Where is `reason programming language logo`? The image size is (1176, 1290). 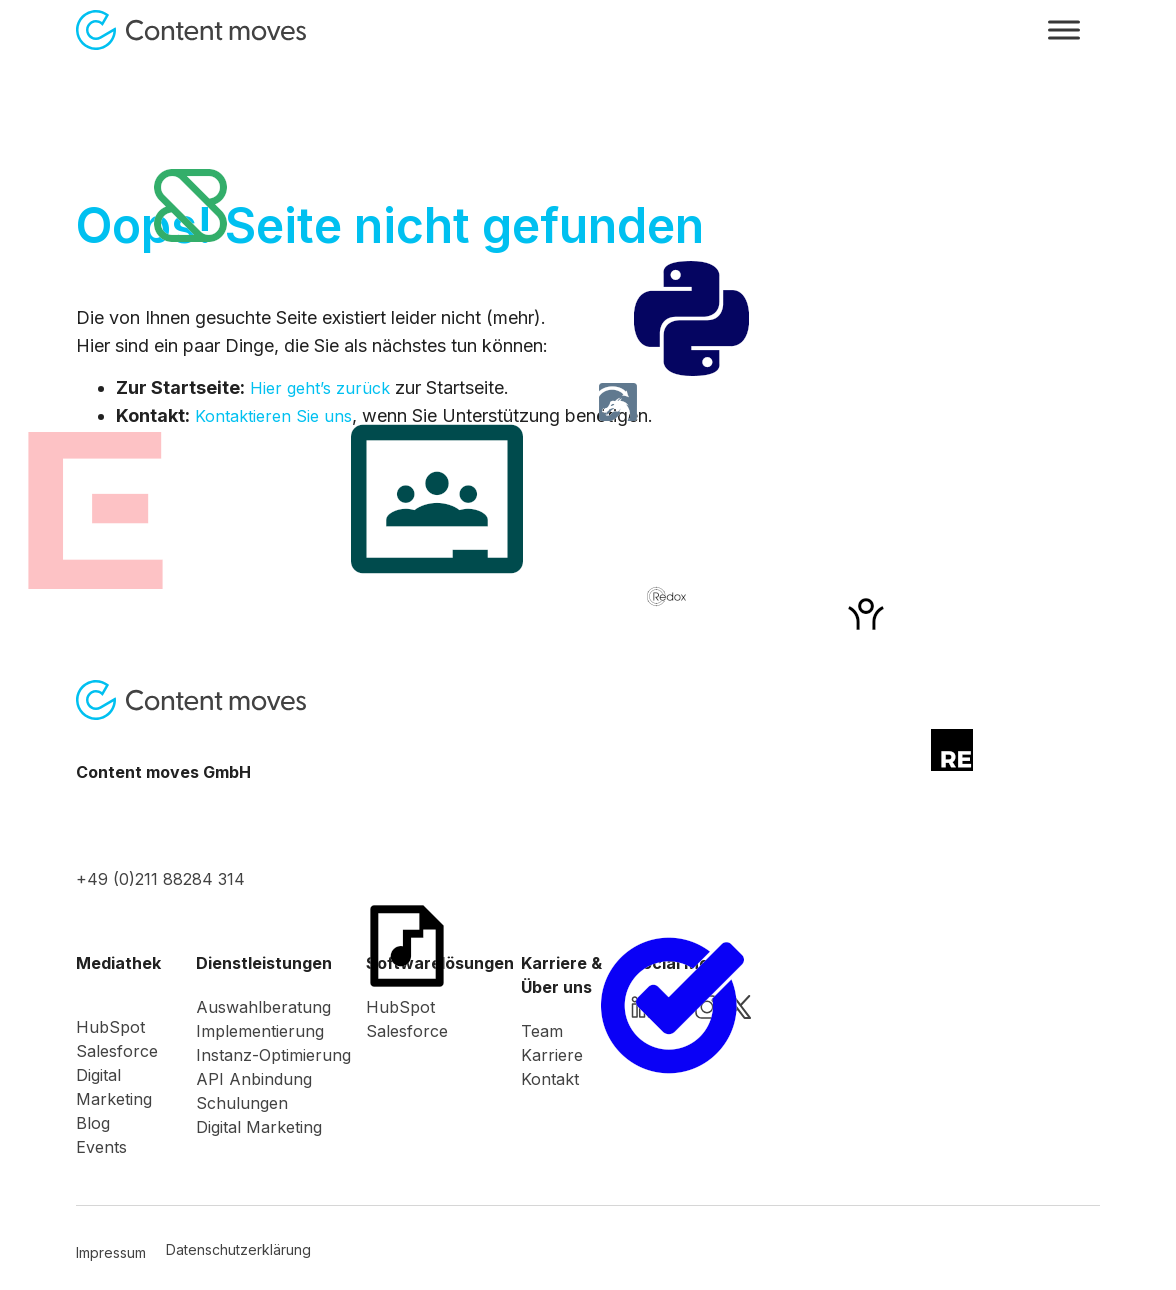 reason programming language logo is located at coordinates (952, 750).